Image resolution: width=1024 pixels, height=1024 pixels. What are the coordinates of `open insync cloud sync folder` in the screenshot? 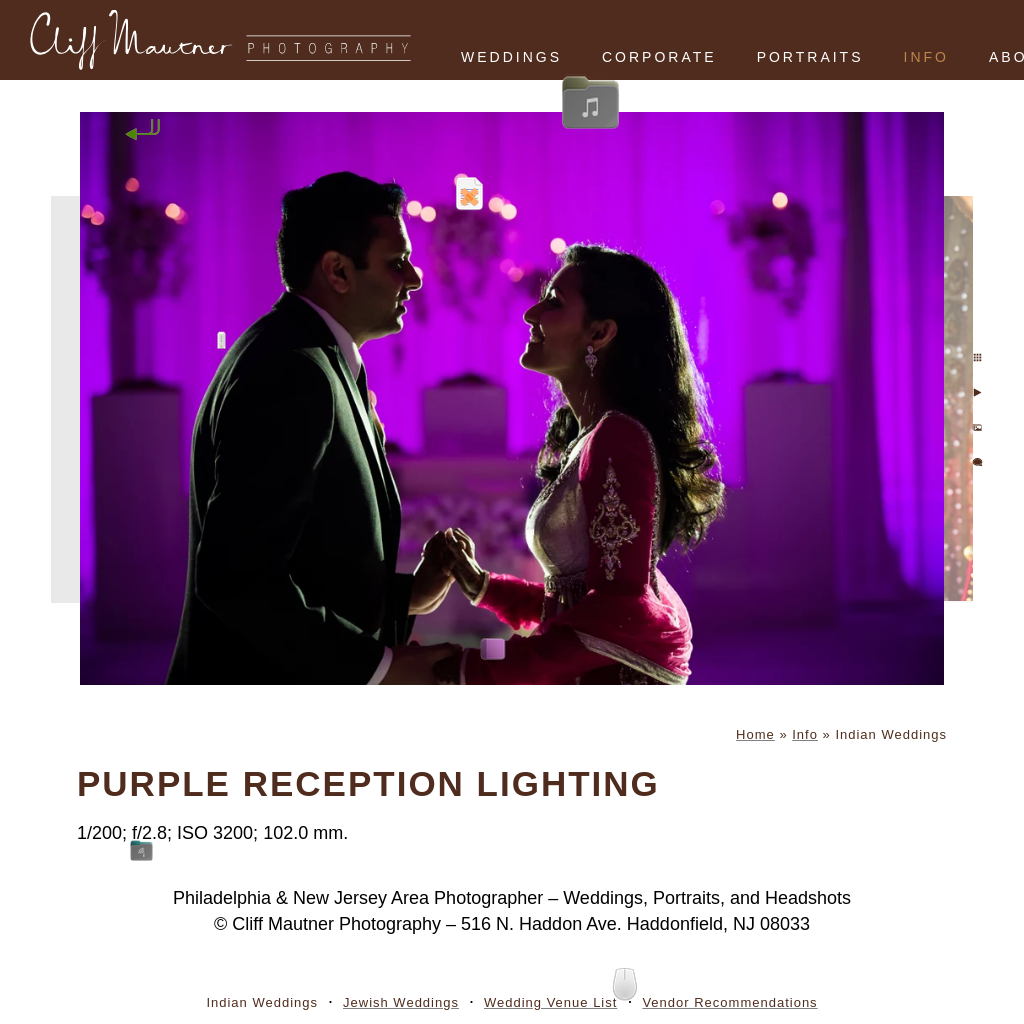 It's located at (141, 850).